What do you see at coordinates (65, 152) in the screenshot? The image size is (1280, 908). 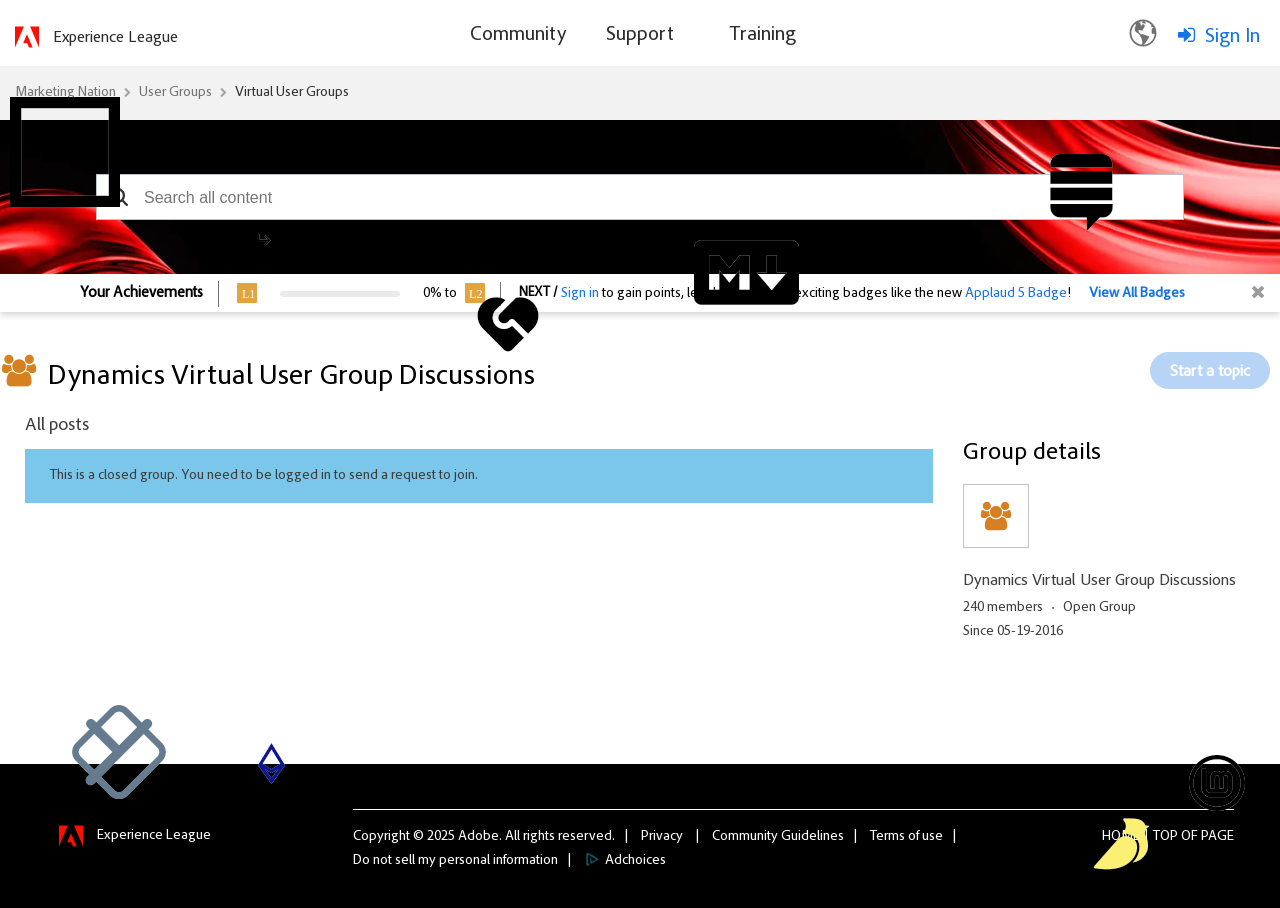 I see `open CodeSandbox development environment` at bounding box center [65, 152].